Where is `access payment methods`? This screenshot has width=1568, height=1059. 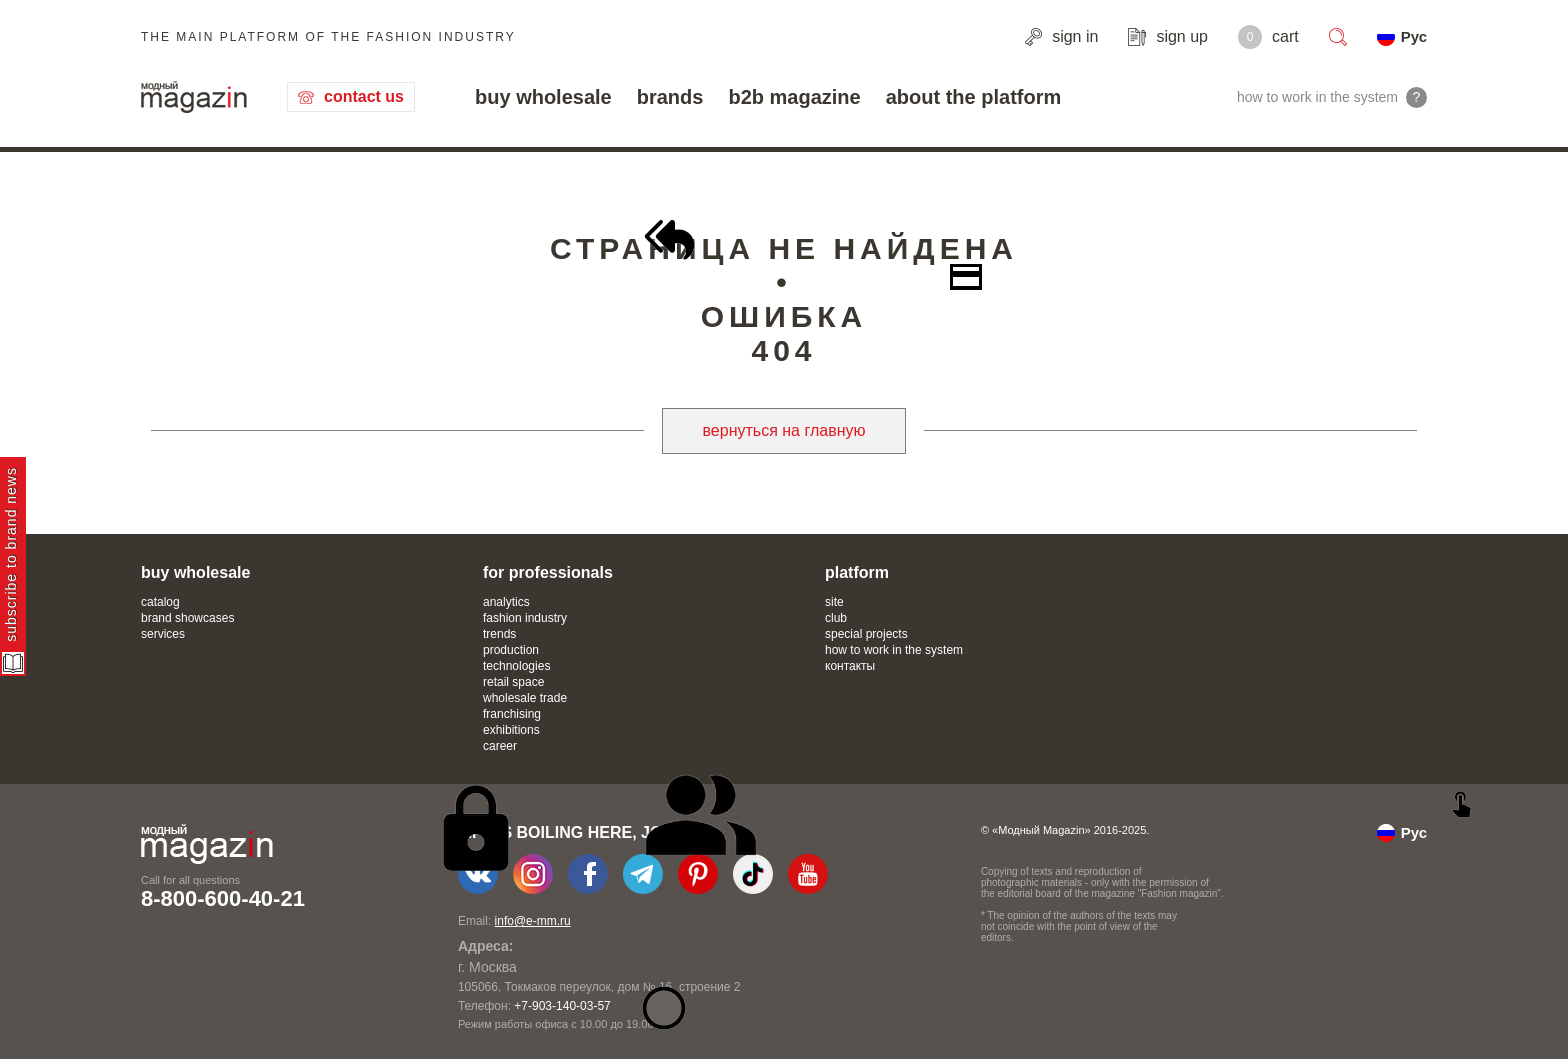
access payment methods is located at coordinates (966, 277).